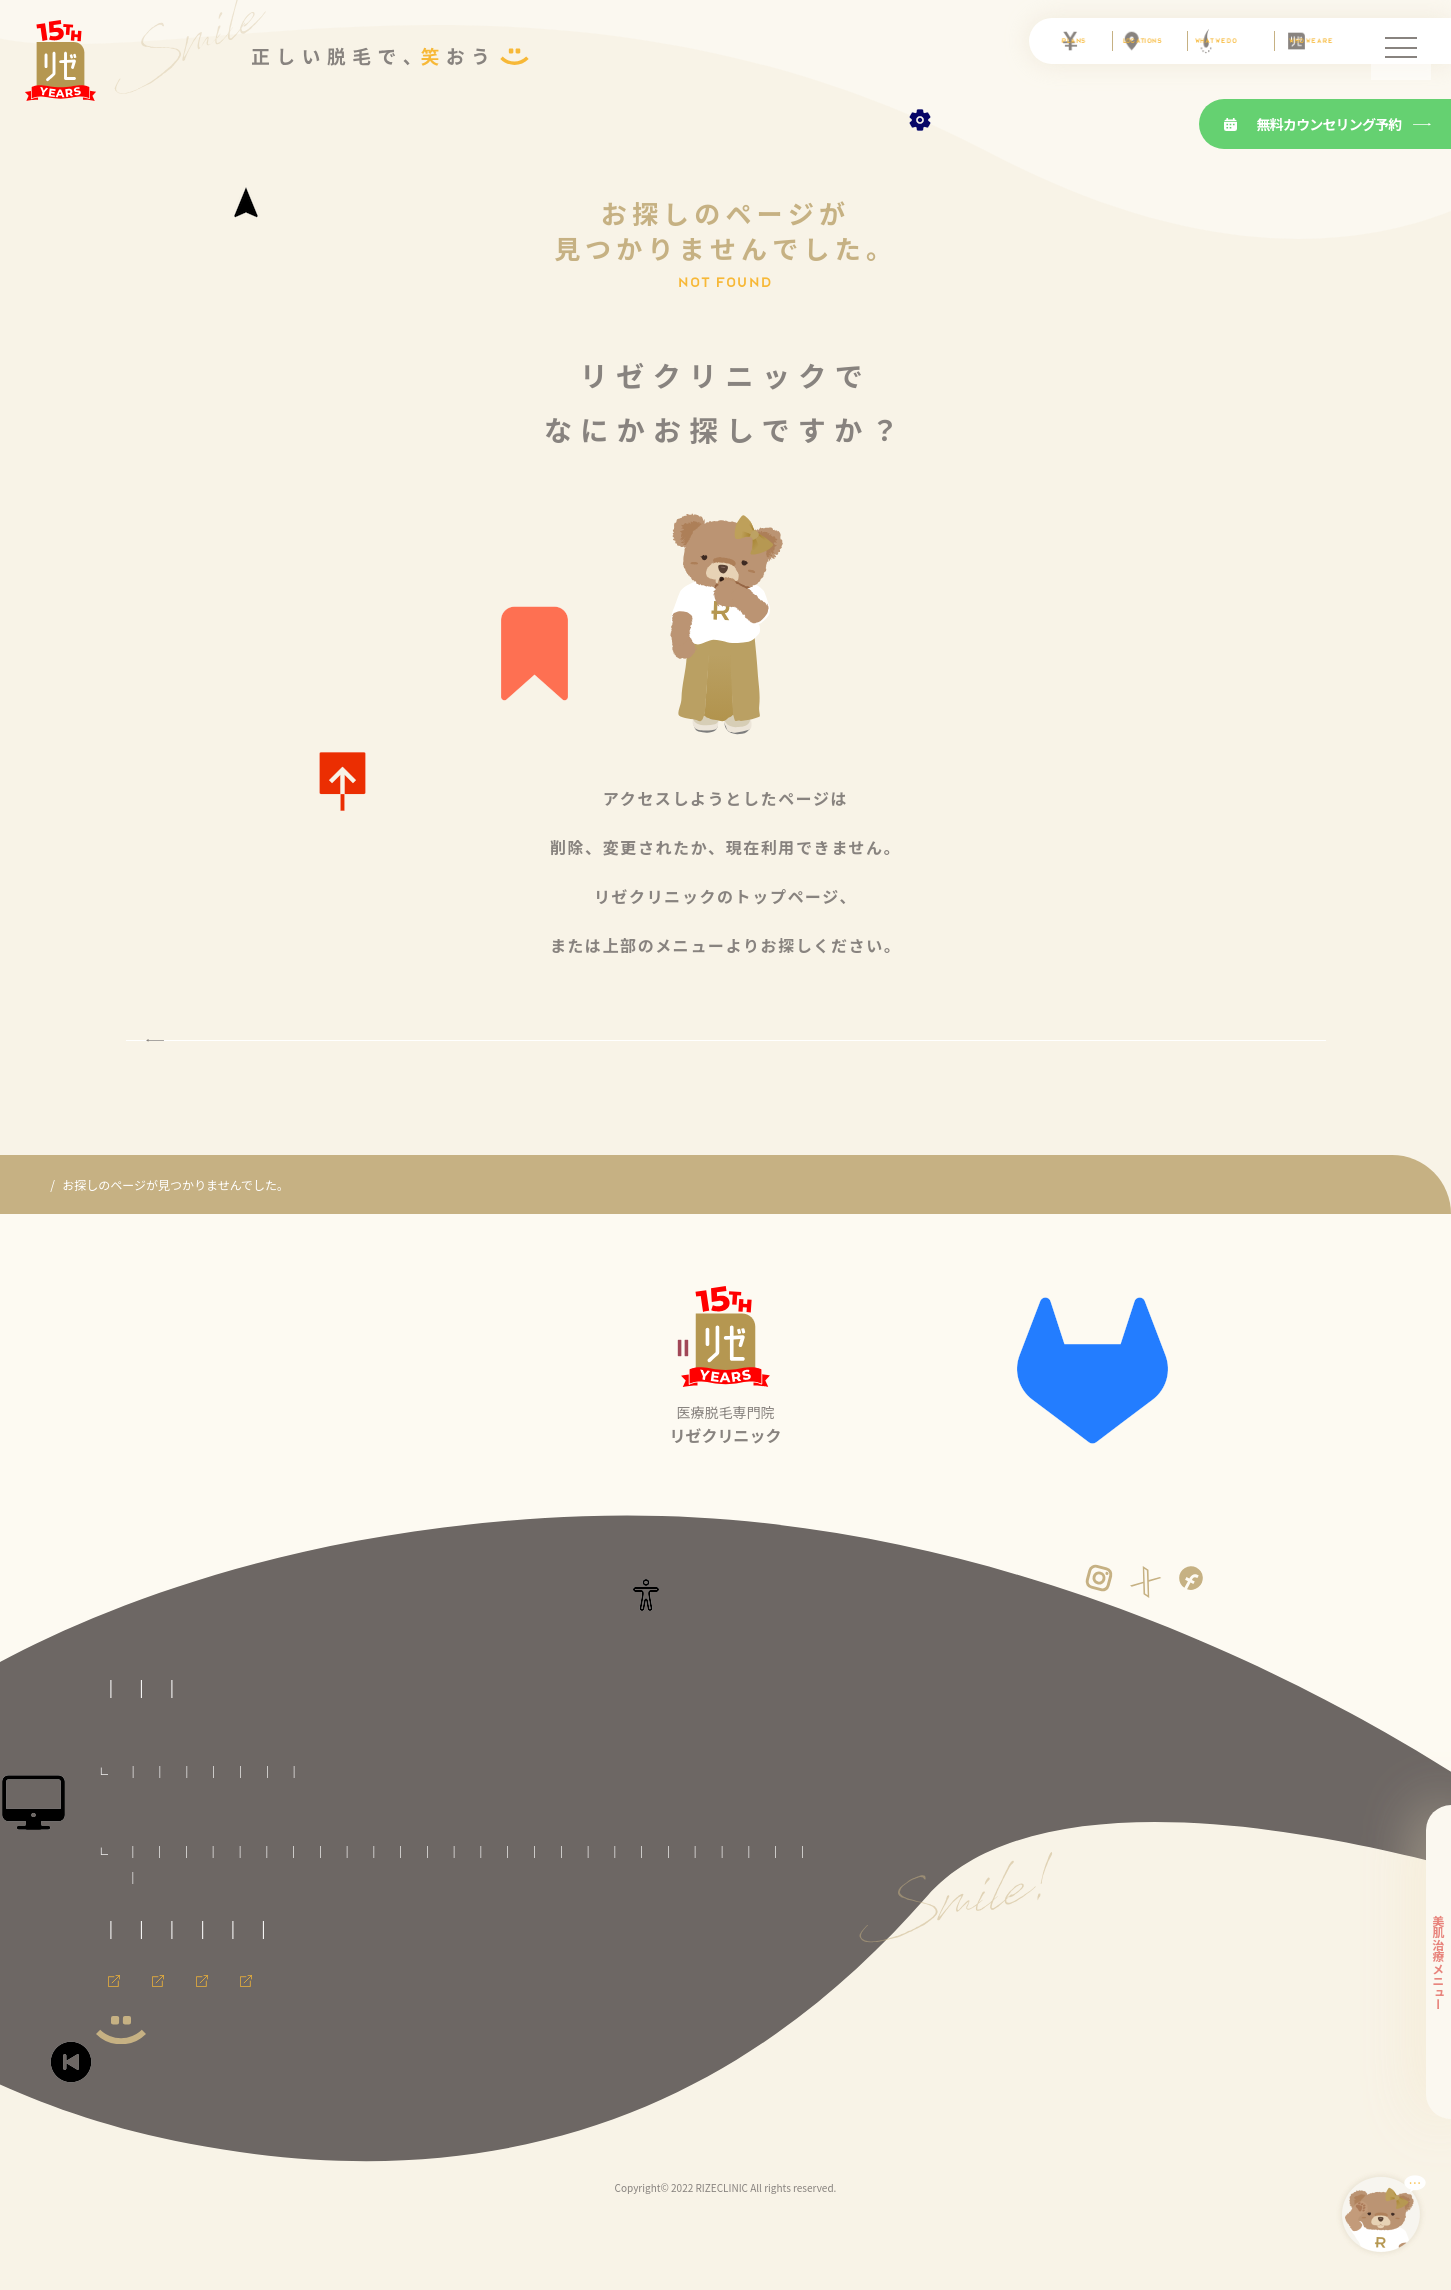 This screenshot has height=2290, width=1451. Describe the element at coordinates (646, 1595) in the screenshot. I see `access accessibility settings` at that location.